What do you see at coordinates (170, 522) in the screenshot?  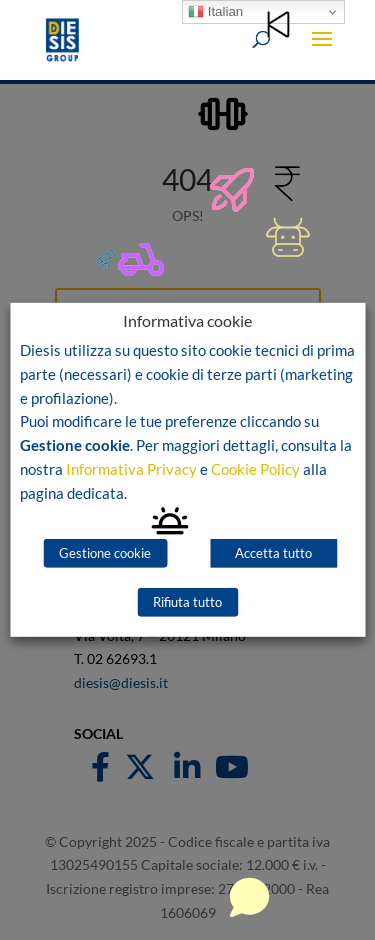 I see `sunrise or sunset indicator` at bounding box center [170, 522].